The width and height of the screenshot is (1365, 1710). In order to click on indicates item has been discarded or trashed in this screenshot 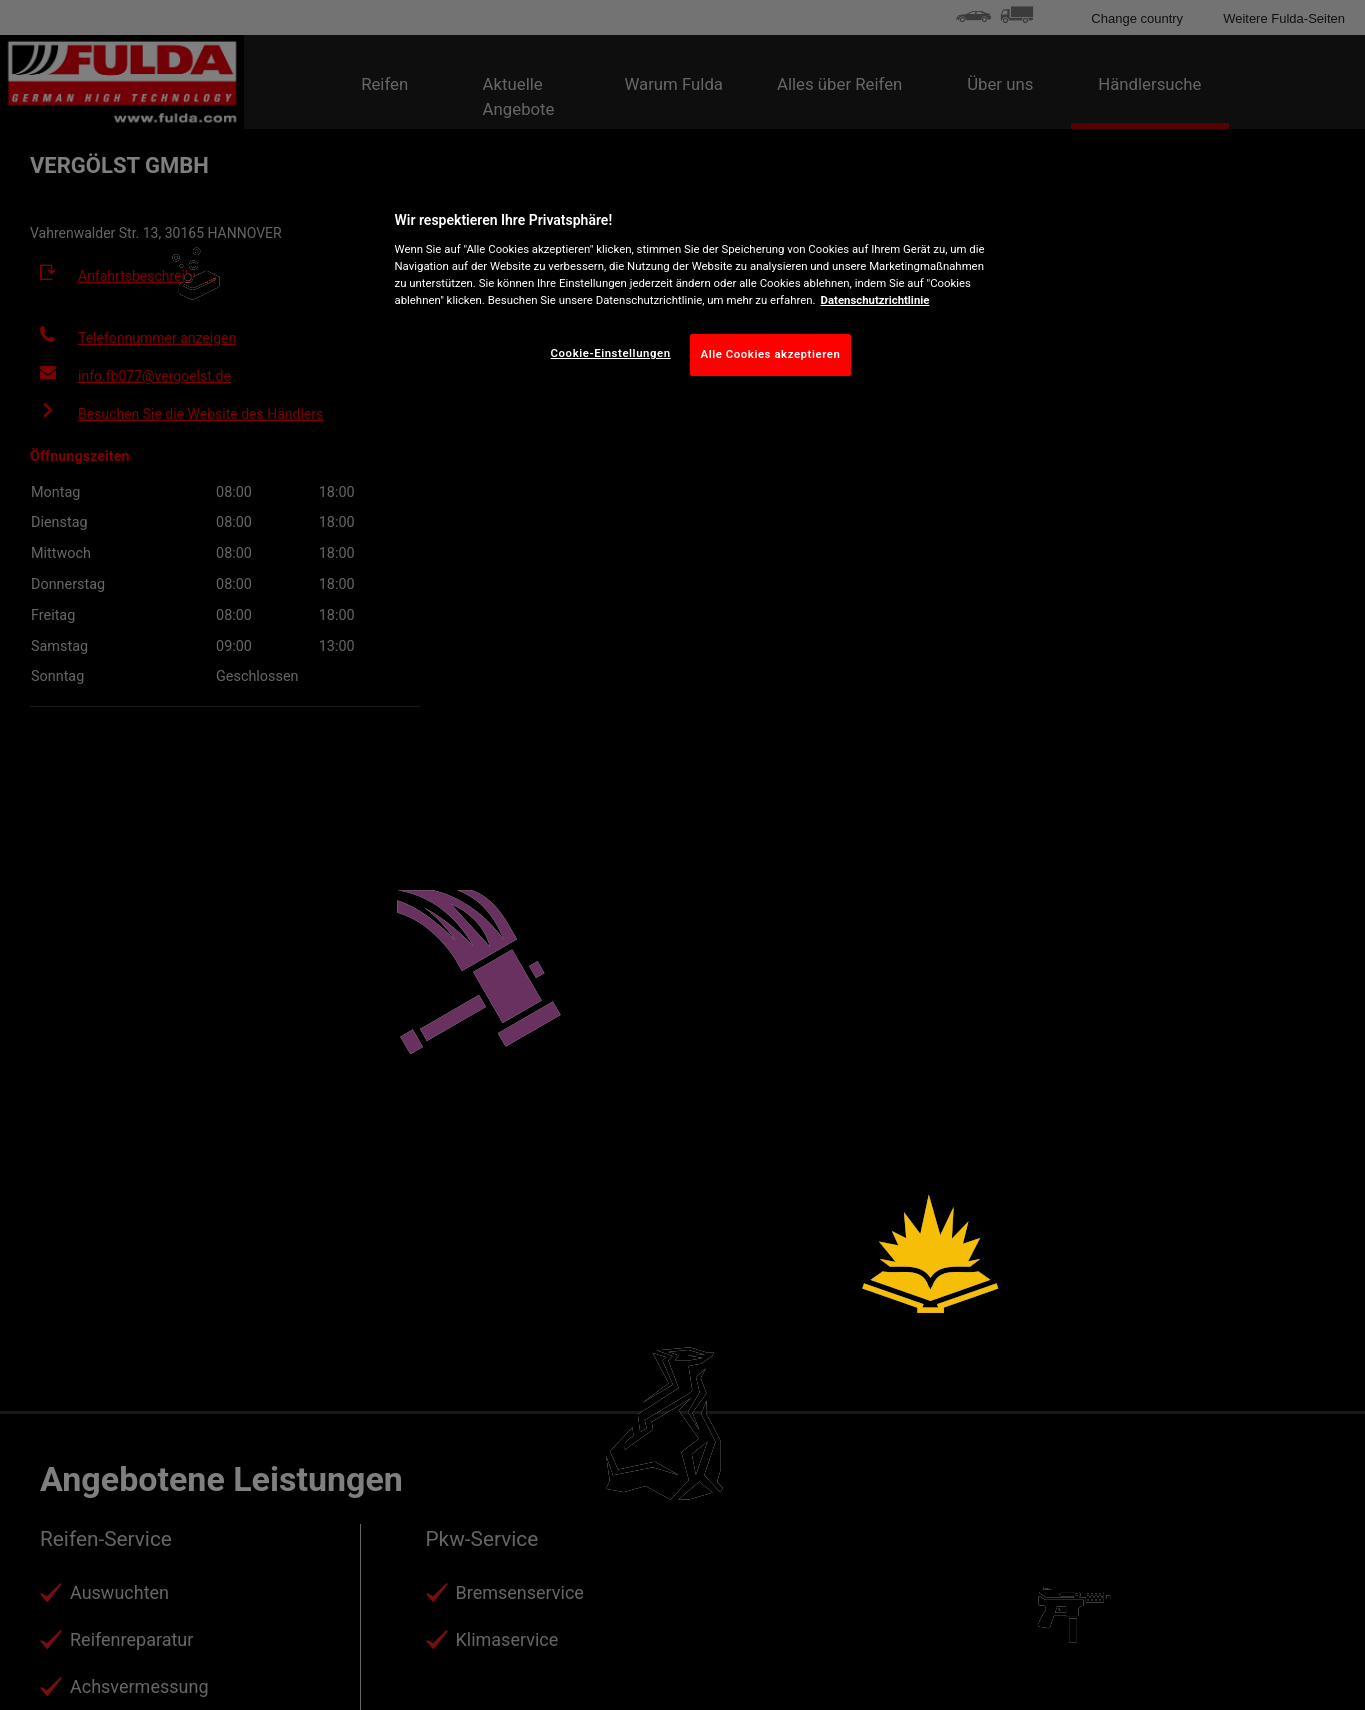, I will do `click(664, 1423)`.